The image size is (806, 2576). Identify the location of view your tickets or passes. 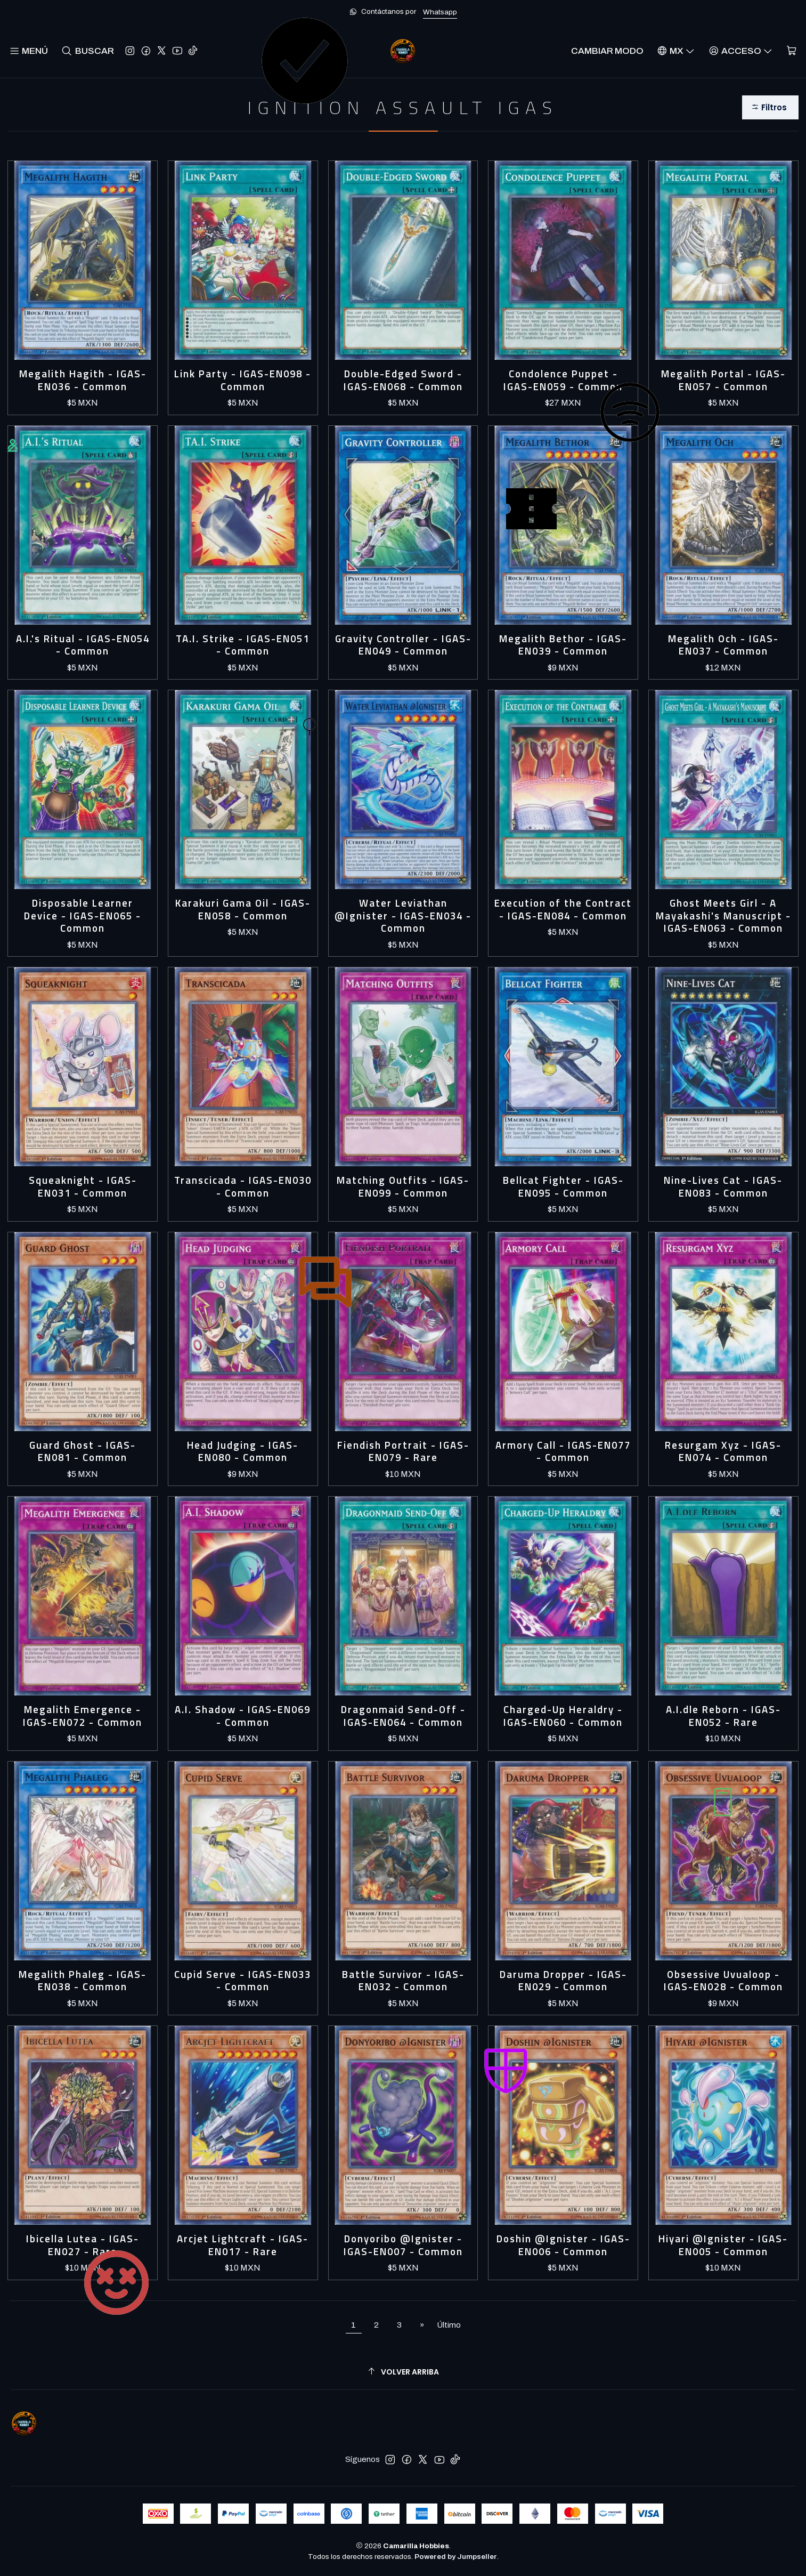
(531, 508).